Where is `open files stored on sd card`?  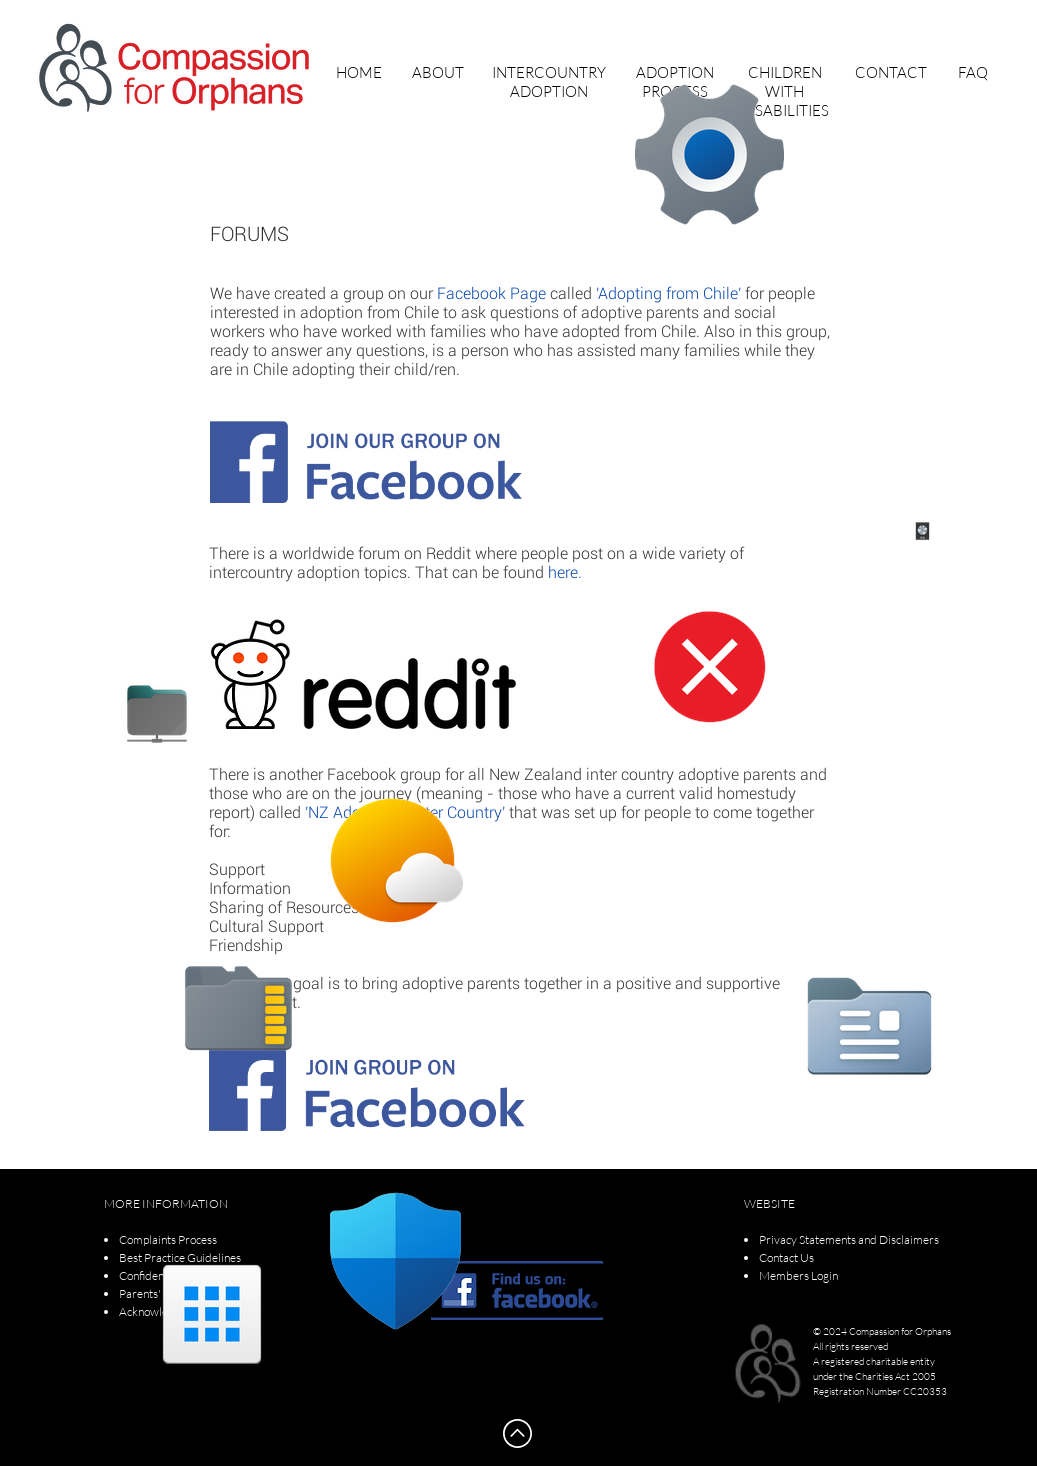
open files stored on sd card is located at coordinates (238, 1011).